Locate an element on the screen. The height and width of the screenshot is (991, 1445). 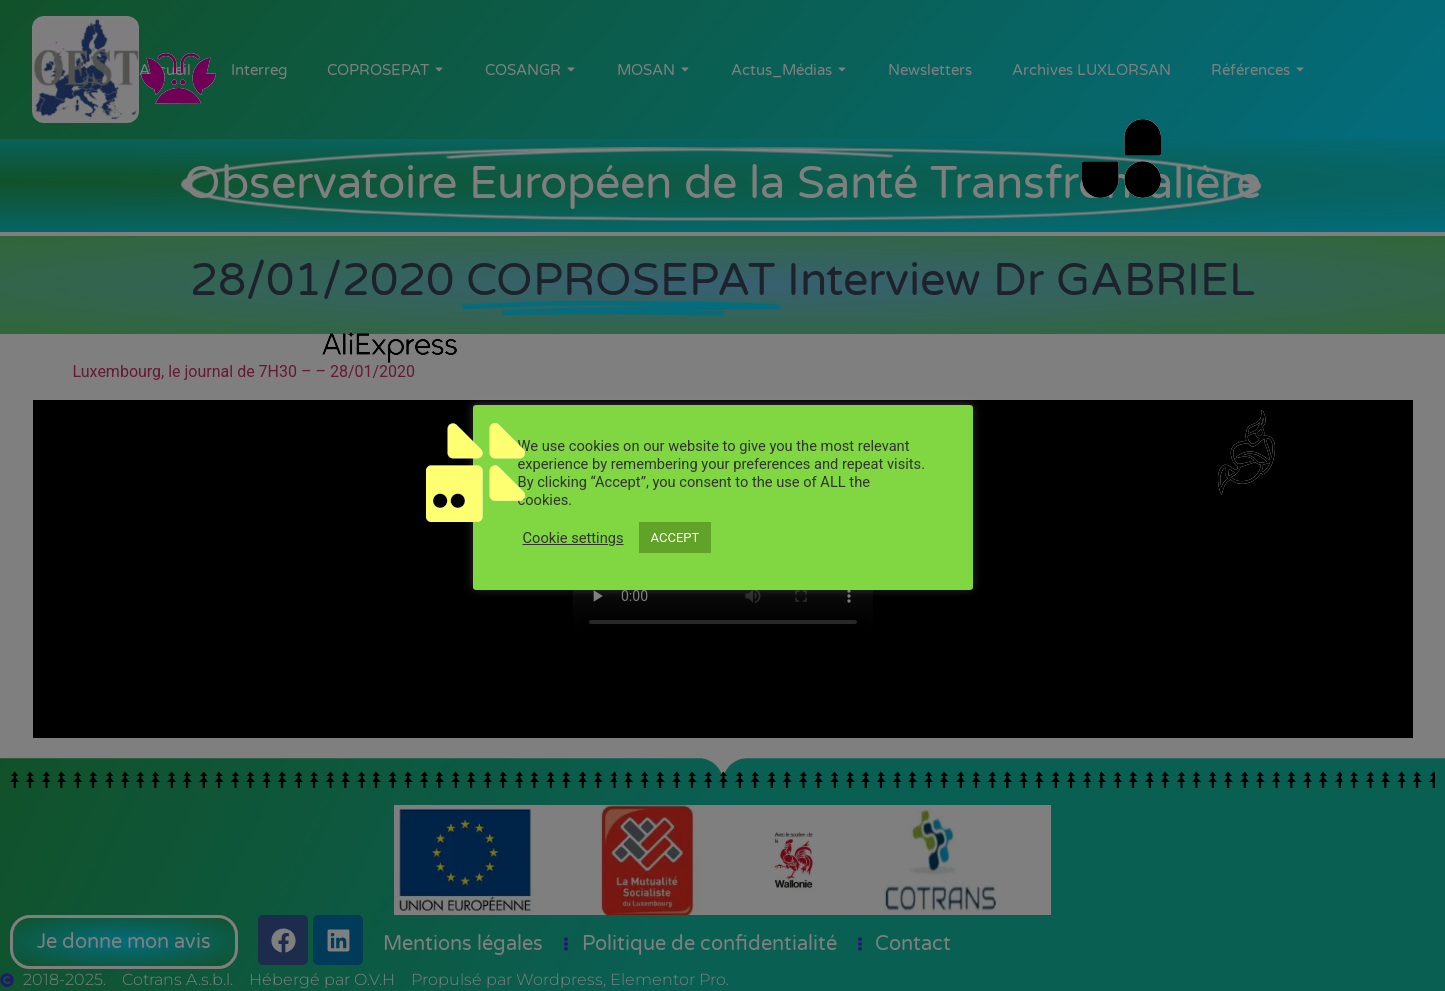
open the AliExpress shopping app is located at coordinates (389, 346).